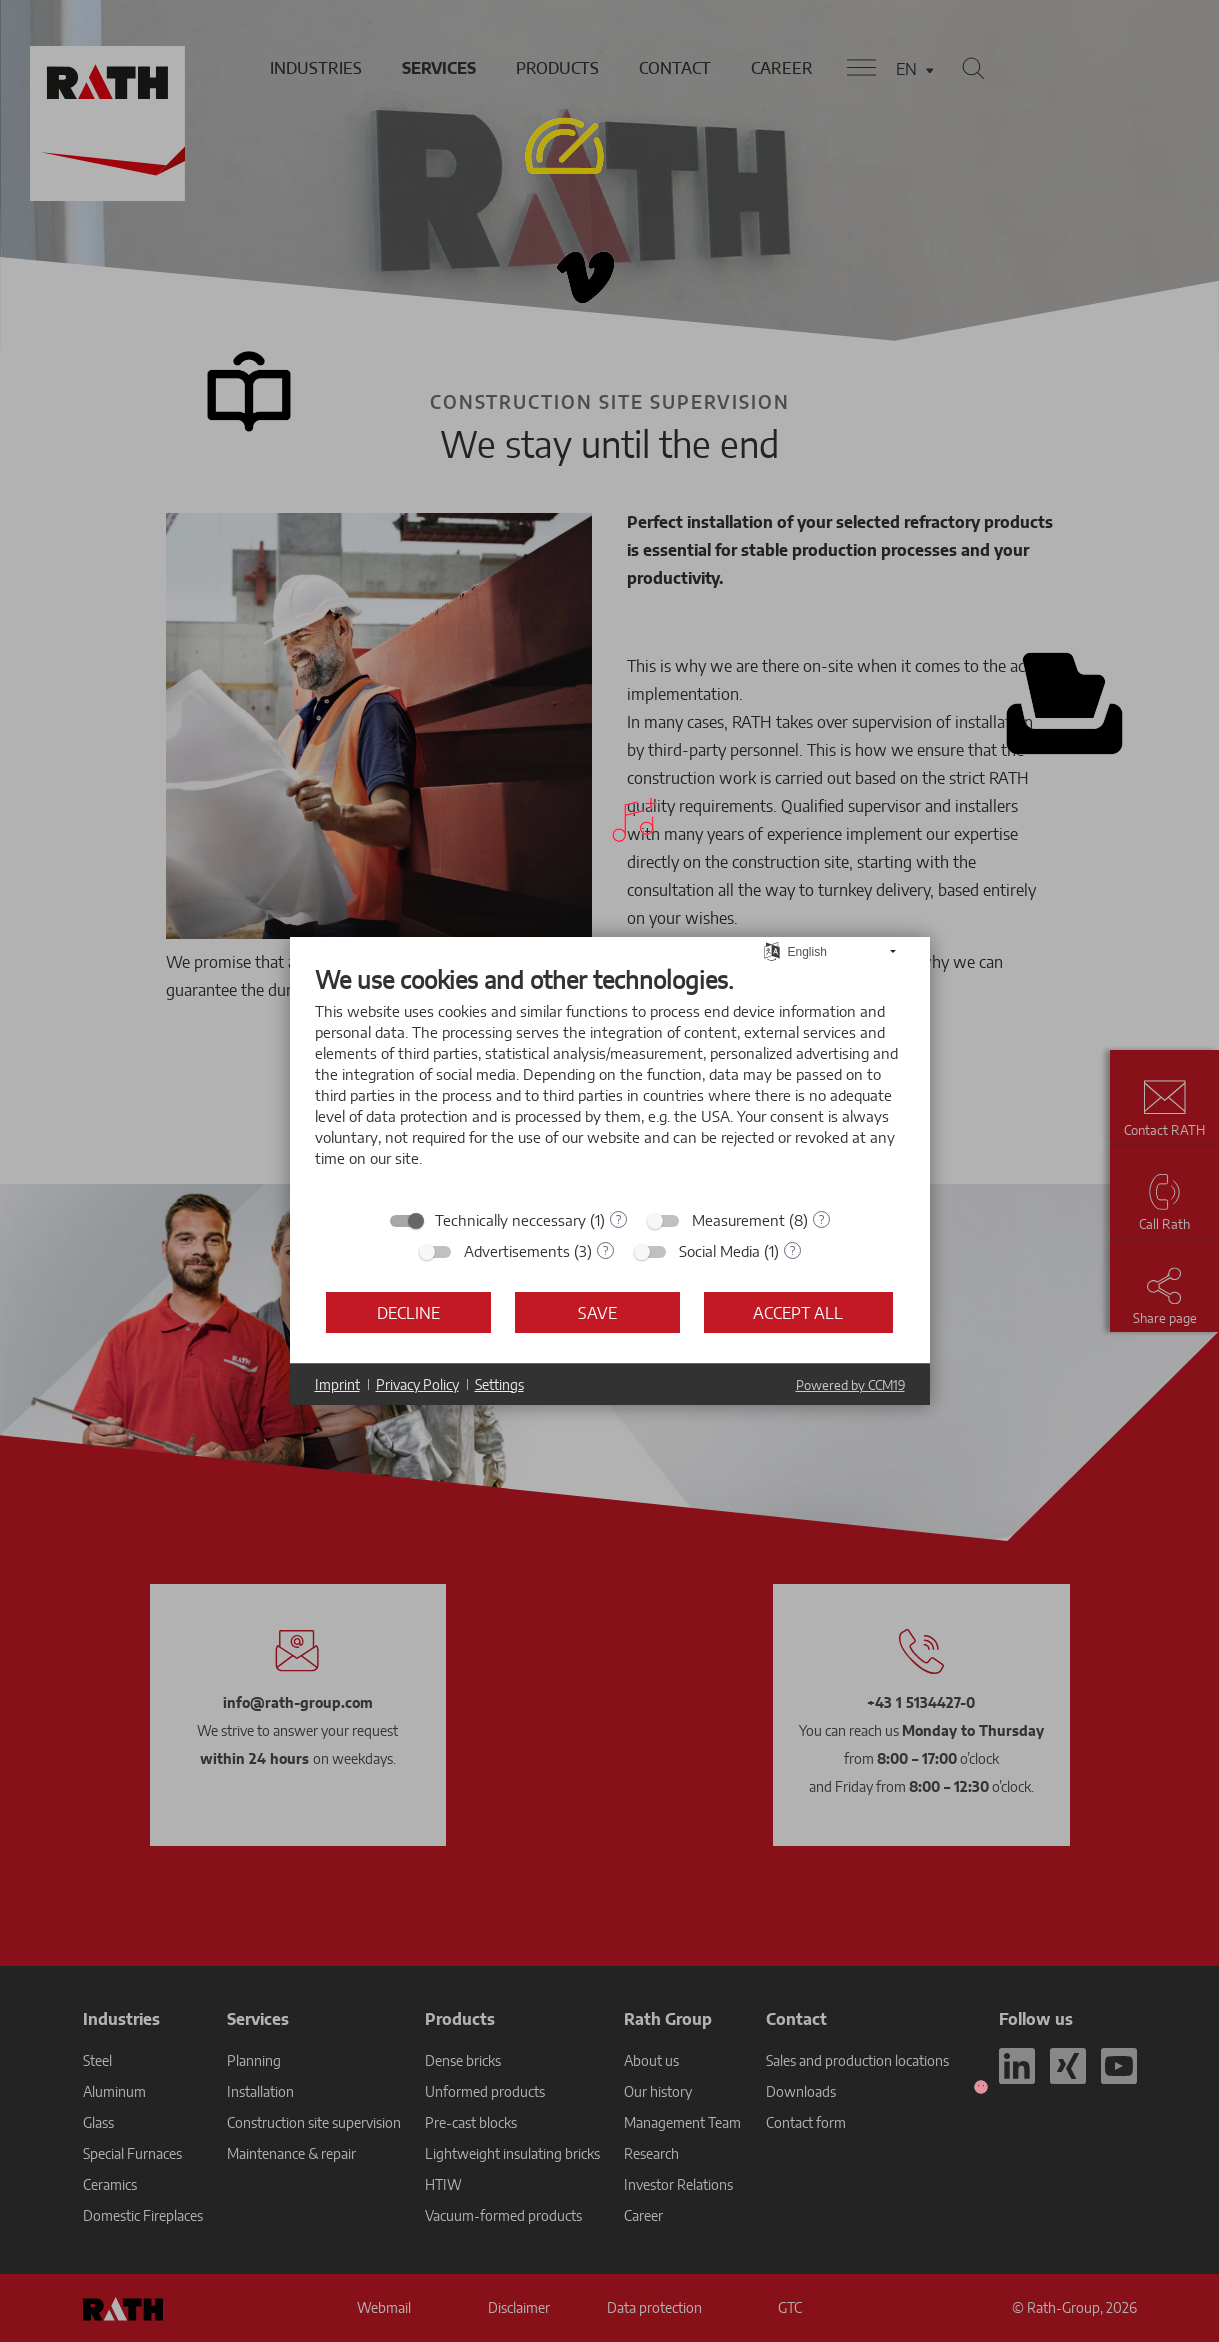 The width and height of the screenshot is (1219, 2342). Describe the element at coordinates (249, 390) in the screenshot. I see `access your contacts or address book` at that location.